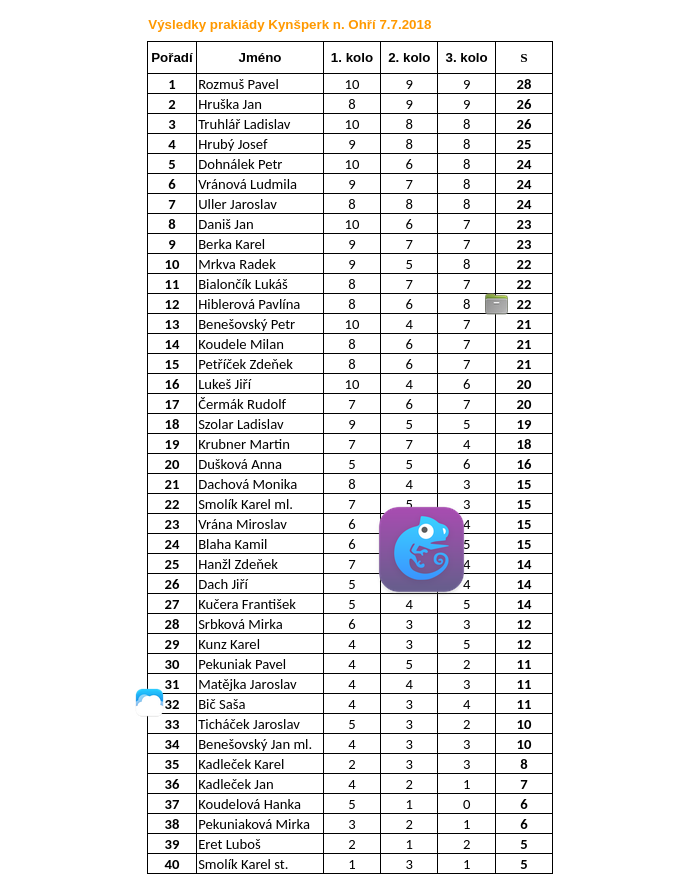 Image resolution: width=700 pixels, height=882 pixels. What do you see at coordinates (149, 702) in the screenshot?
I see `access iCloud account settings` at bounding box center [149, 702].